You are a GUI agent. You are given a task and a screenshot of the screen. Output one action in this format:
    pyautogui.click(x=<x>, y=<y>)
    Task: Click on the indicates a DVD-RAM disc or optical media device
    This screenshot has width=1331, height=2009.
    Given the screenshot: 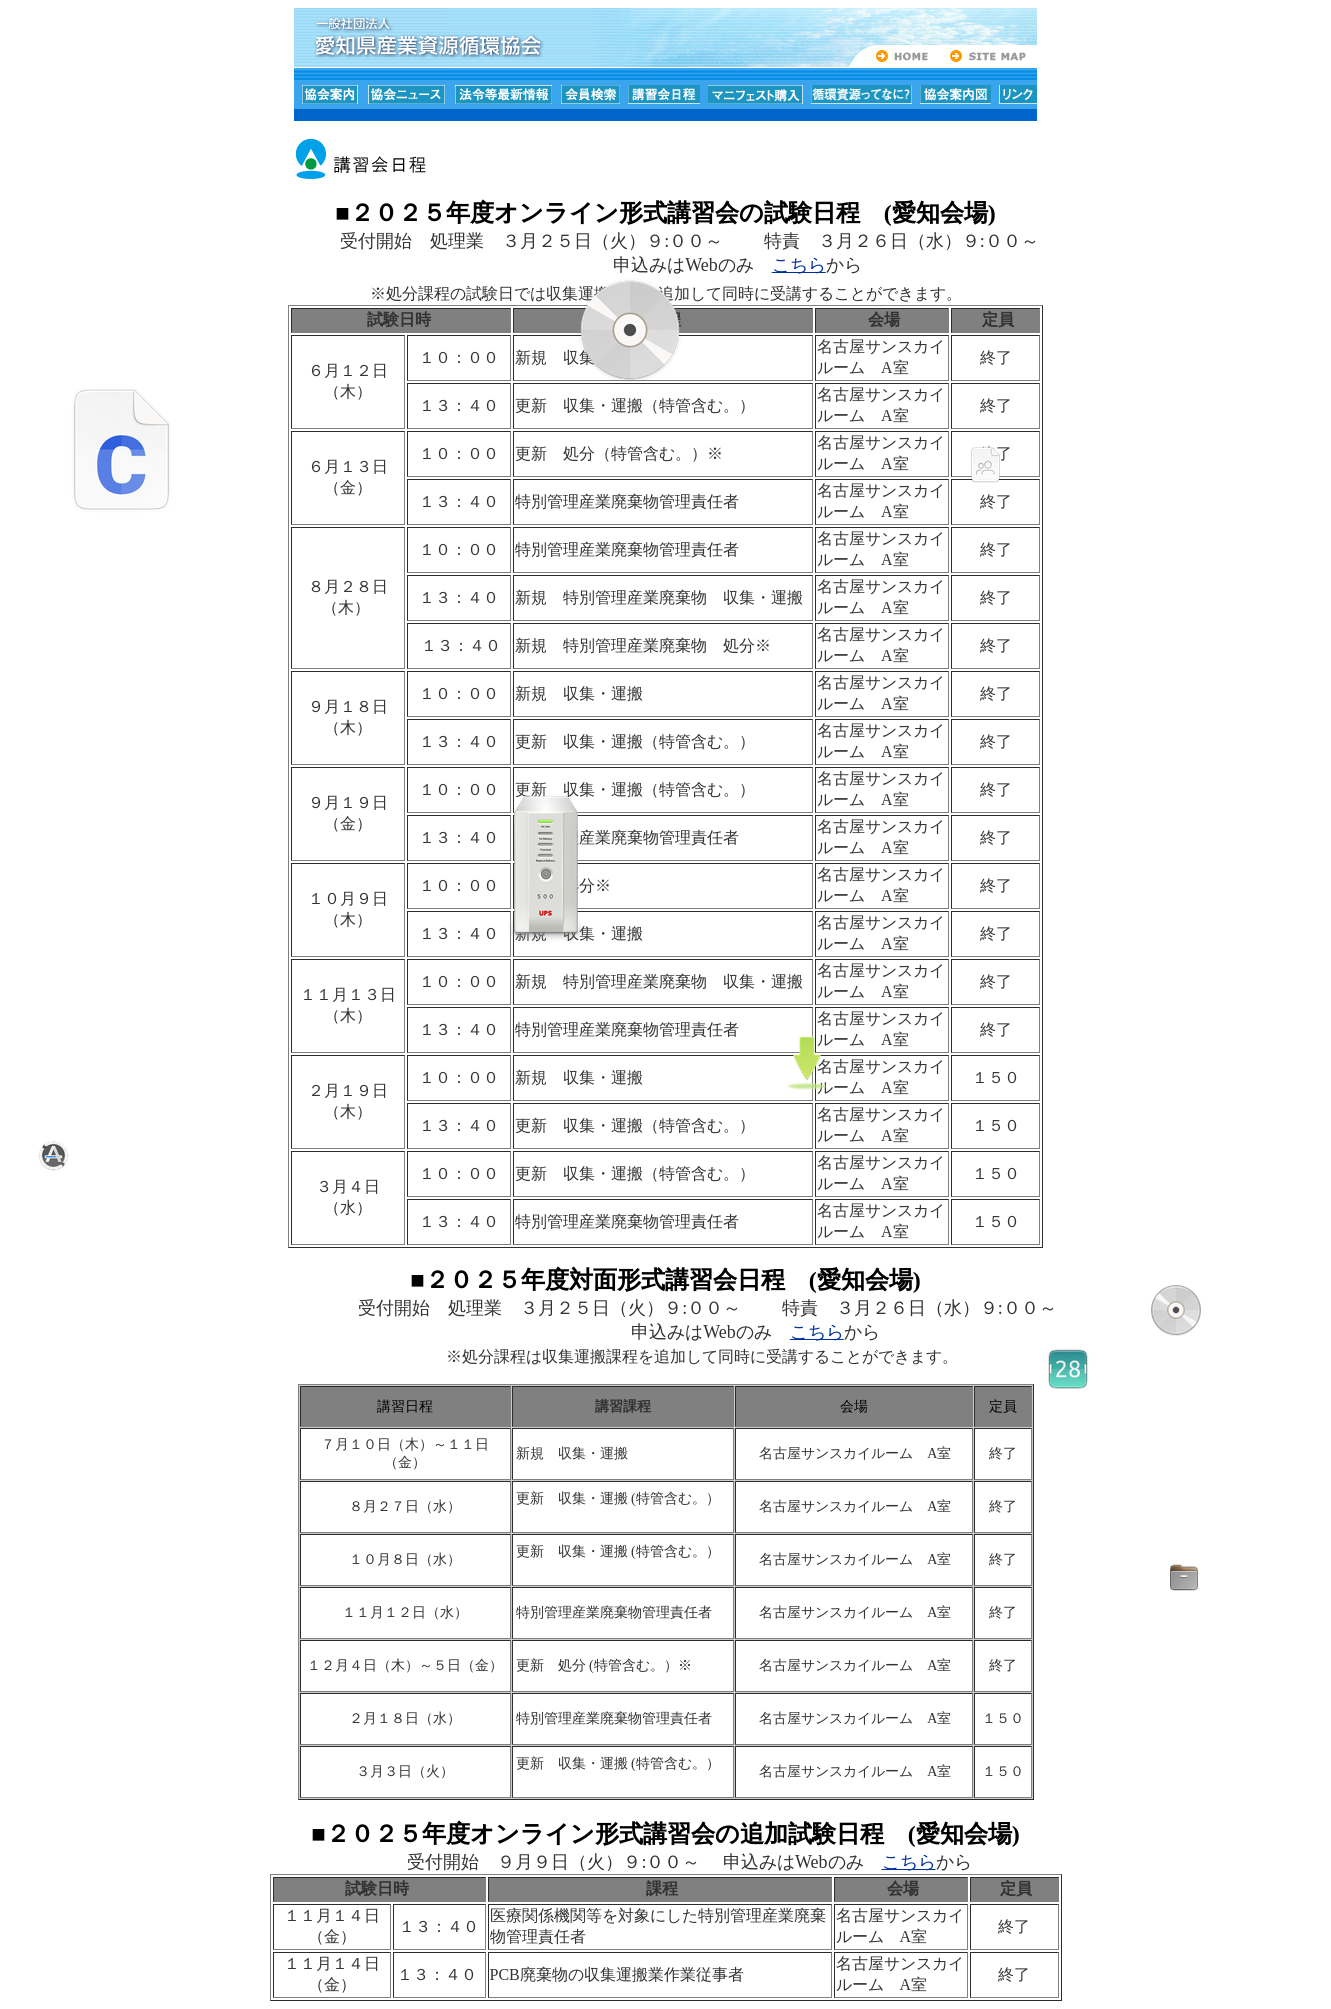 What is the action you would take?
    pyautogui.click(x=630, y=330)
    